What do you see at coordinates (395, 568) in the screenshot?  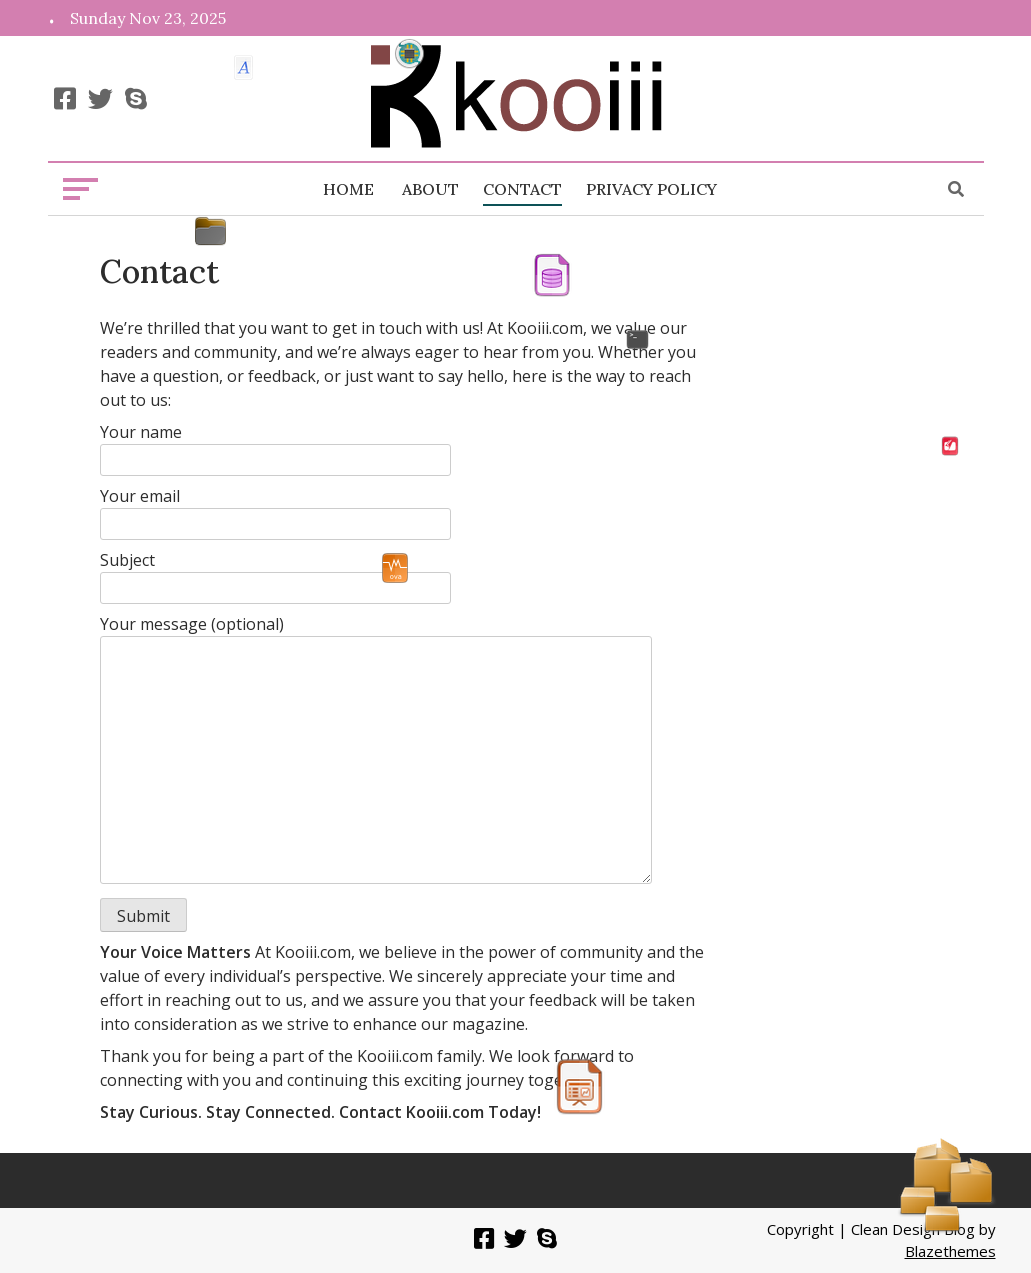 I see `open a VirtualBox appliance file (.ova)` at bounding box center [395, 568].